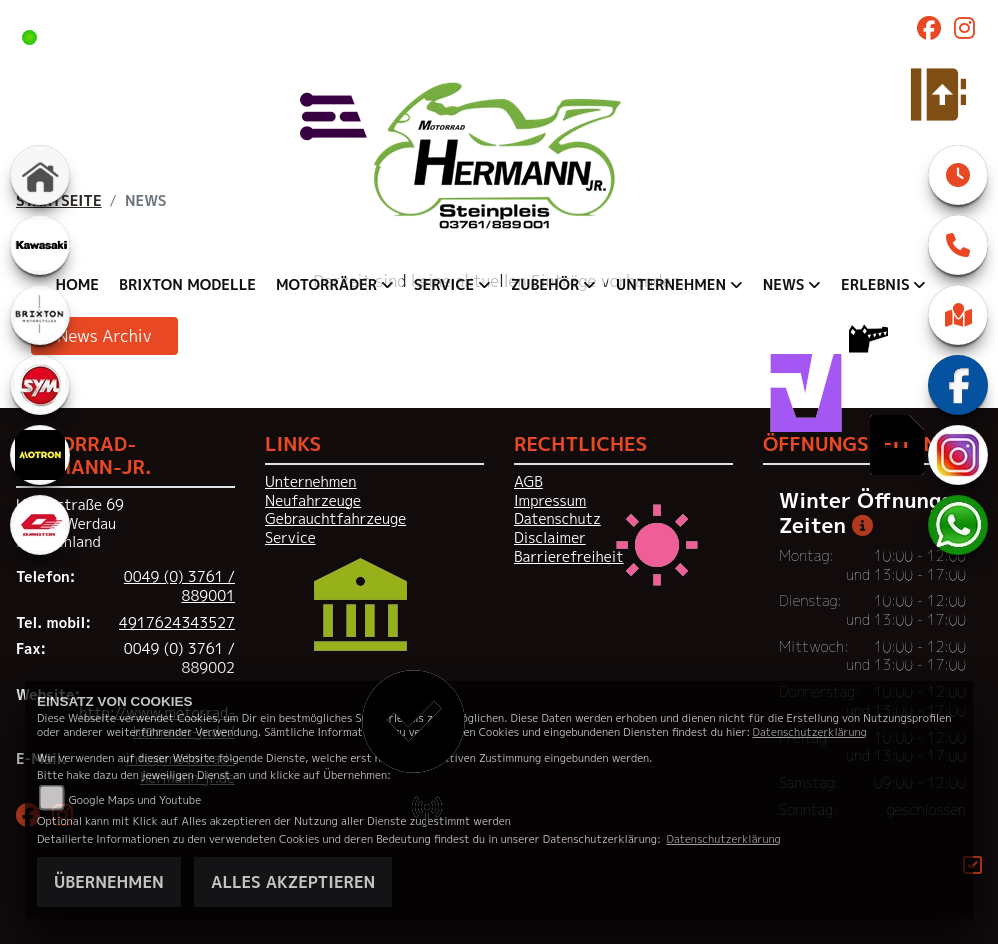  I want to click on switch to light mode, so click(657, 545).